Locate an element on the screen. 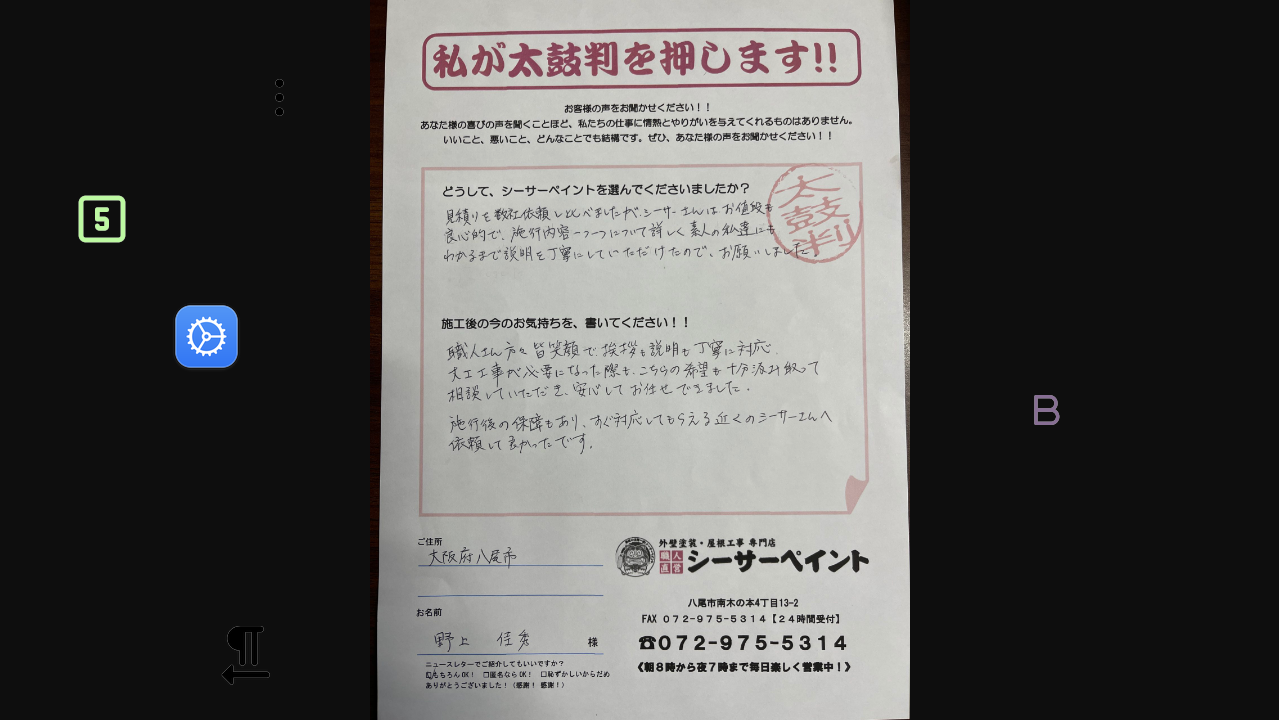  select or navigate to item number 5 is located at coordinates (102, 219).